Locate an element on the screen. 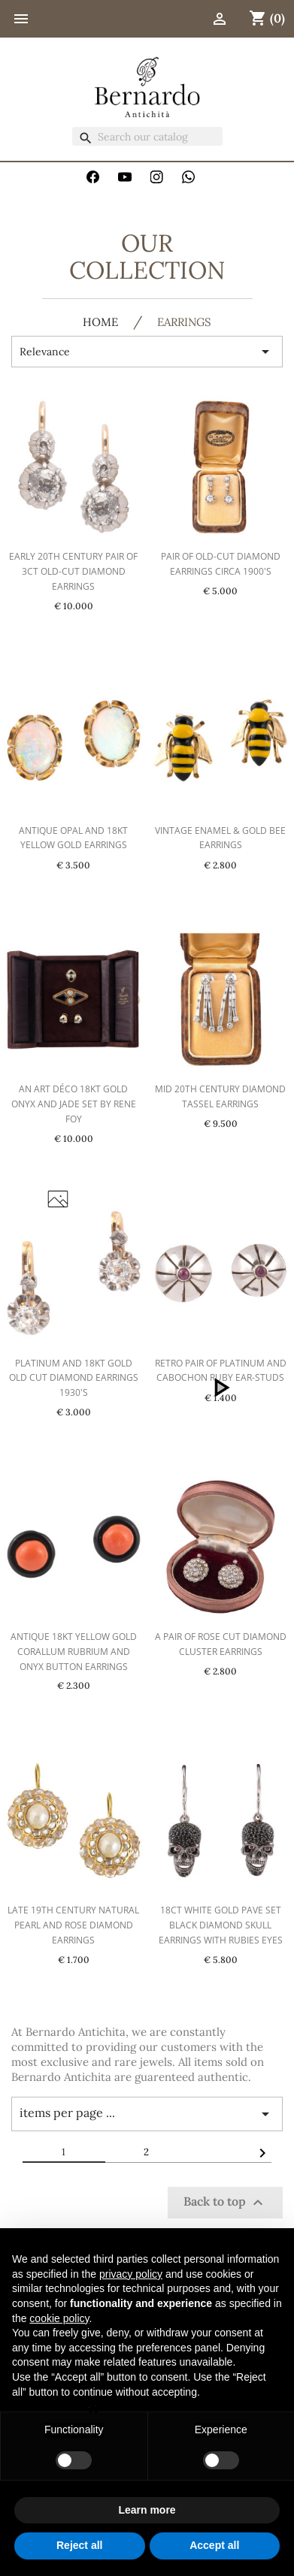  view or browse photos is located at coordinates (58, 1199).